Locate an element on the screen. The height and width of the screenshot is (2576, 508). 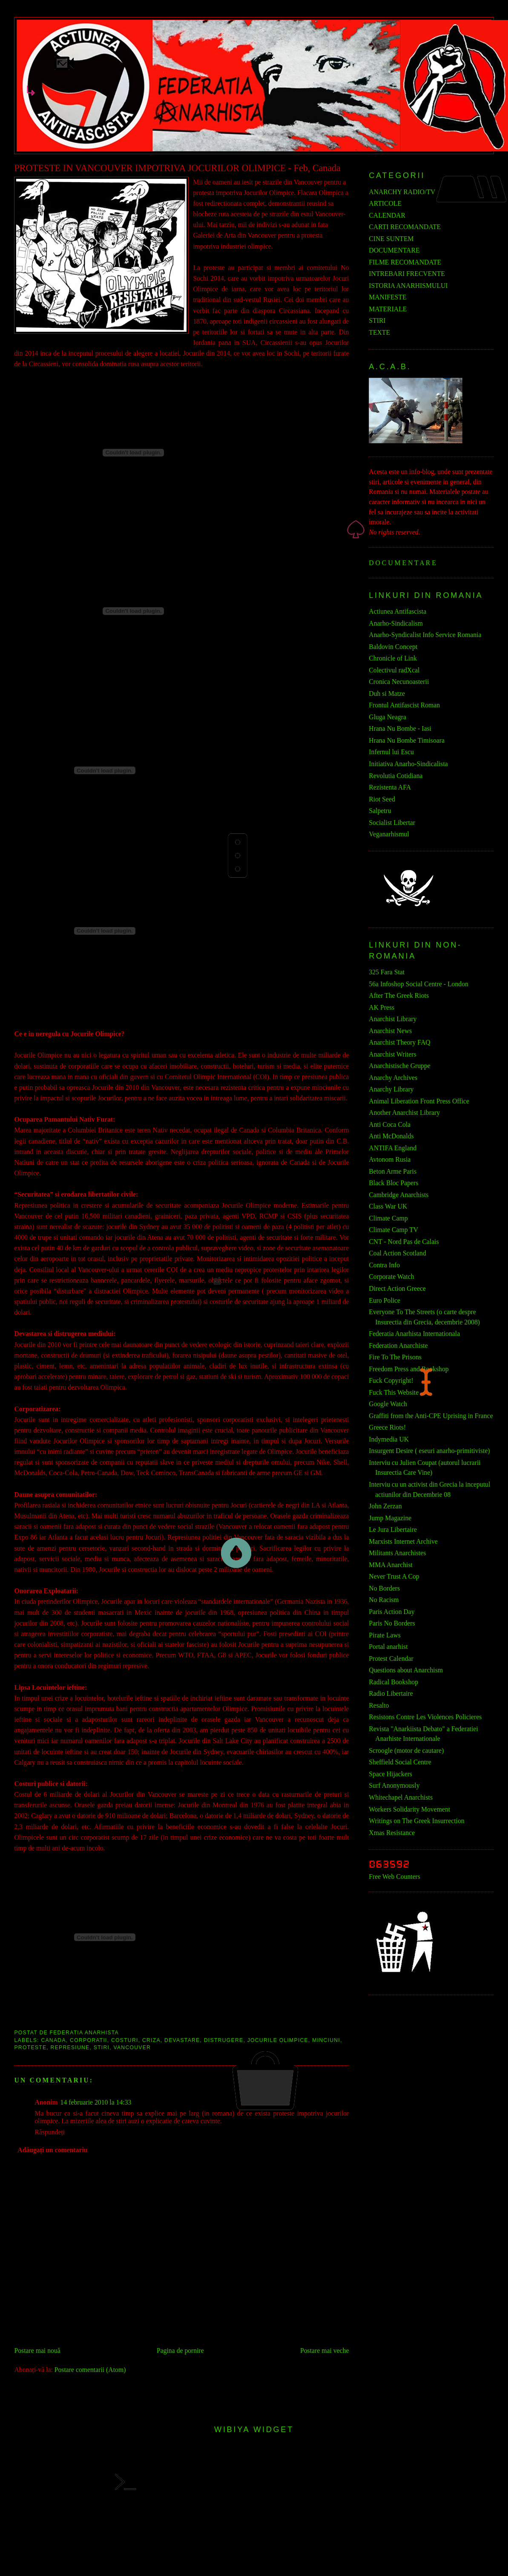
switch between open browser tabs is located at coordinates (471, 189).